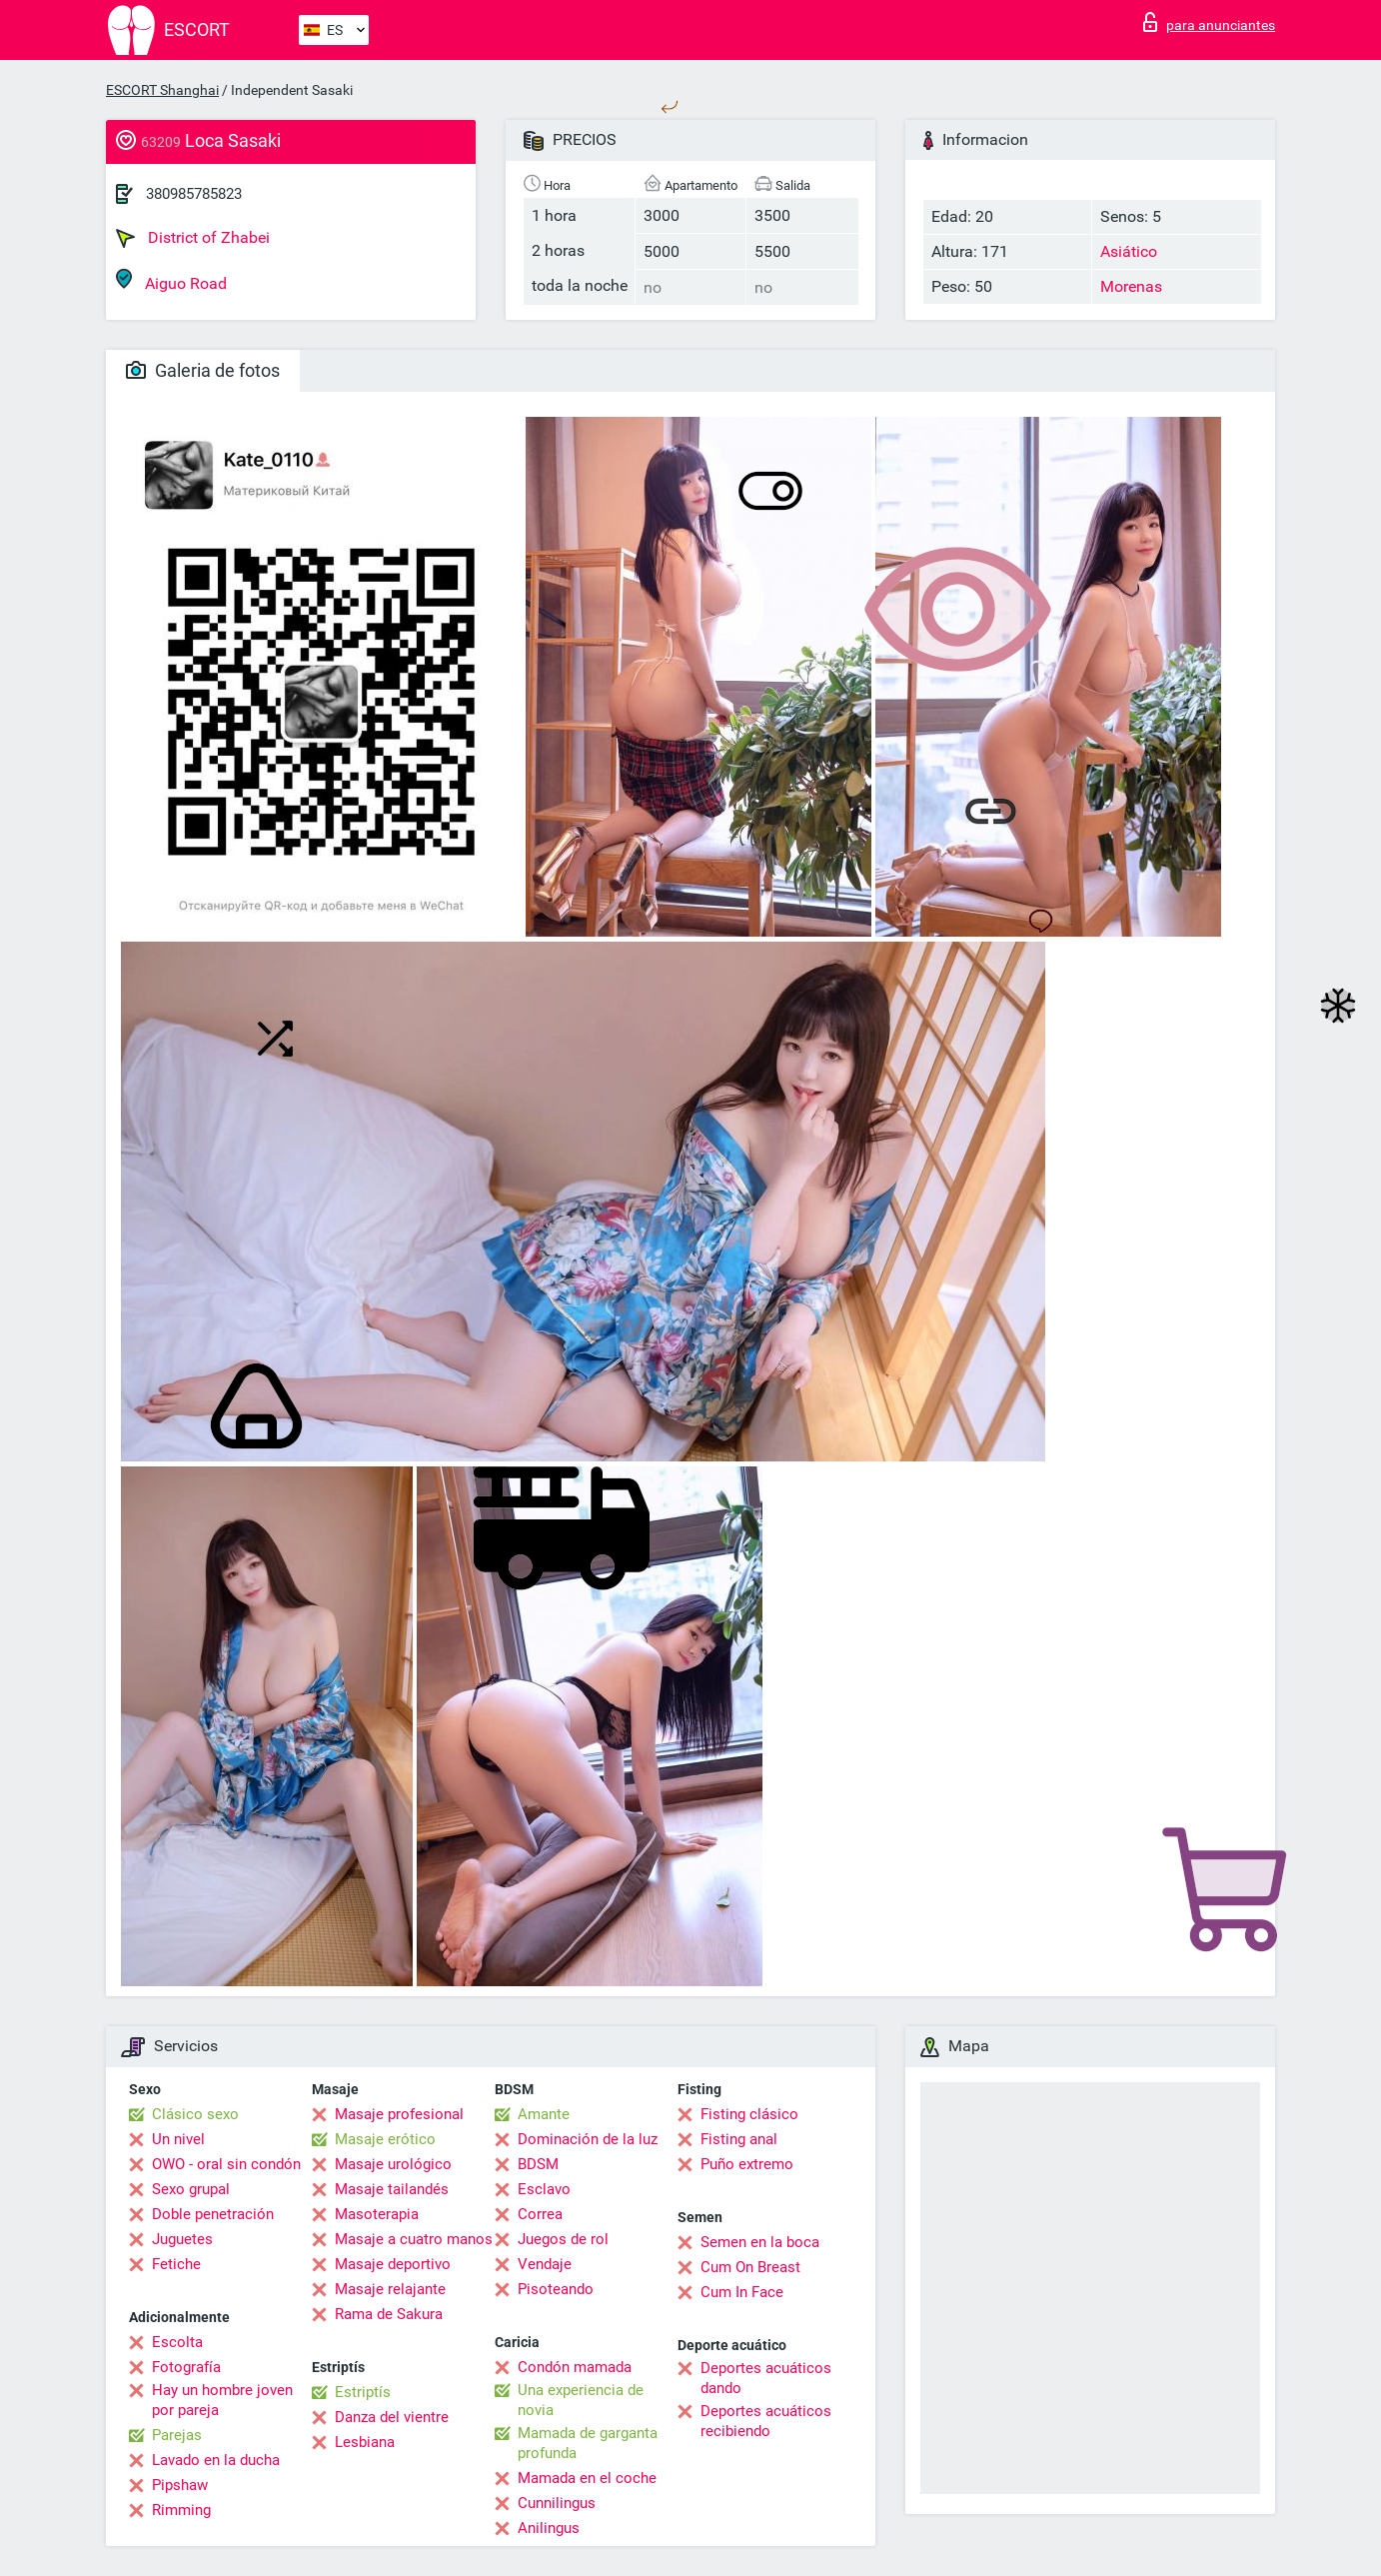 This screenshot has height=2576, width=1381. What do you see at coordinates (770, 491) in the screenshot?
I see `toggle switch in the on position` at bounding box center [770, 491].